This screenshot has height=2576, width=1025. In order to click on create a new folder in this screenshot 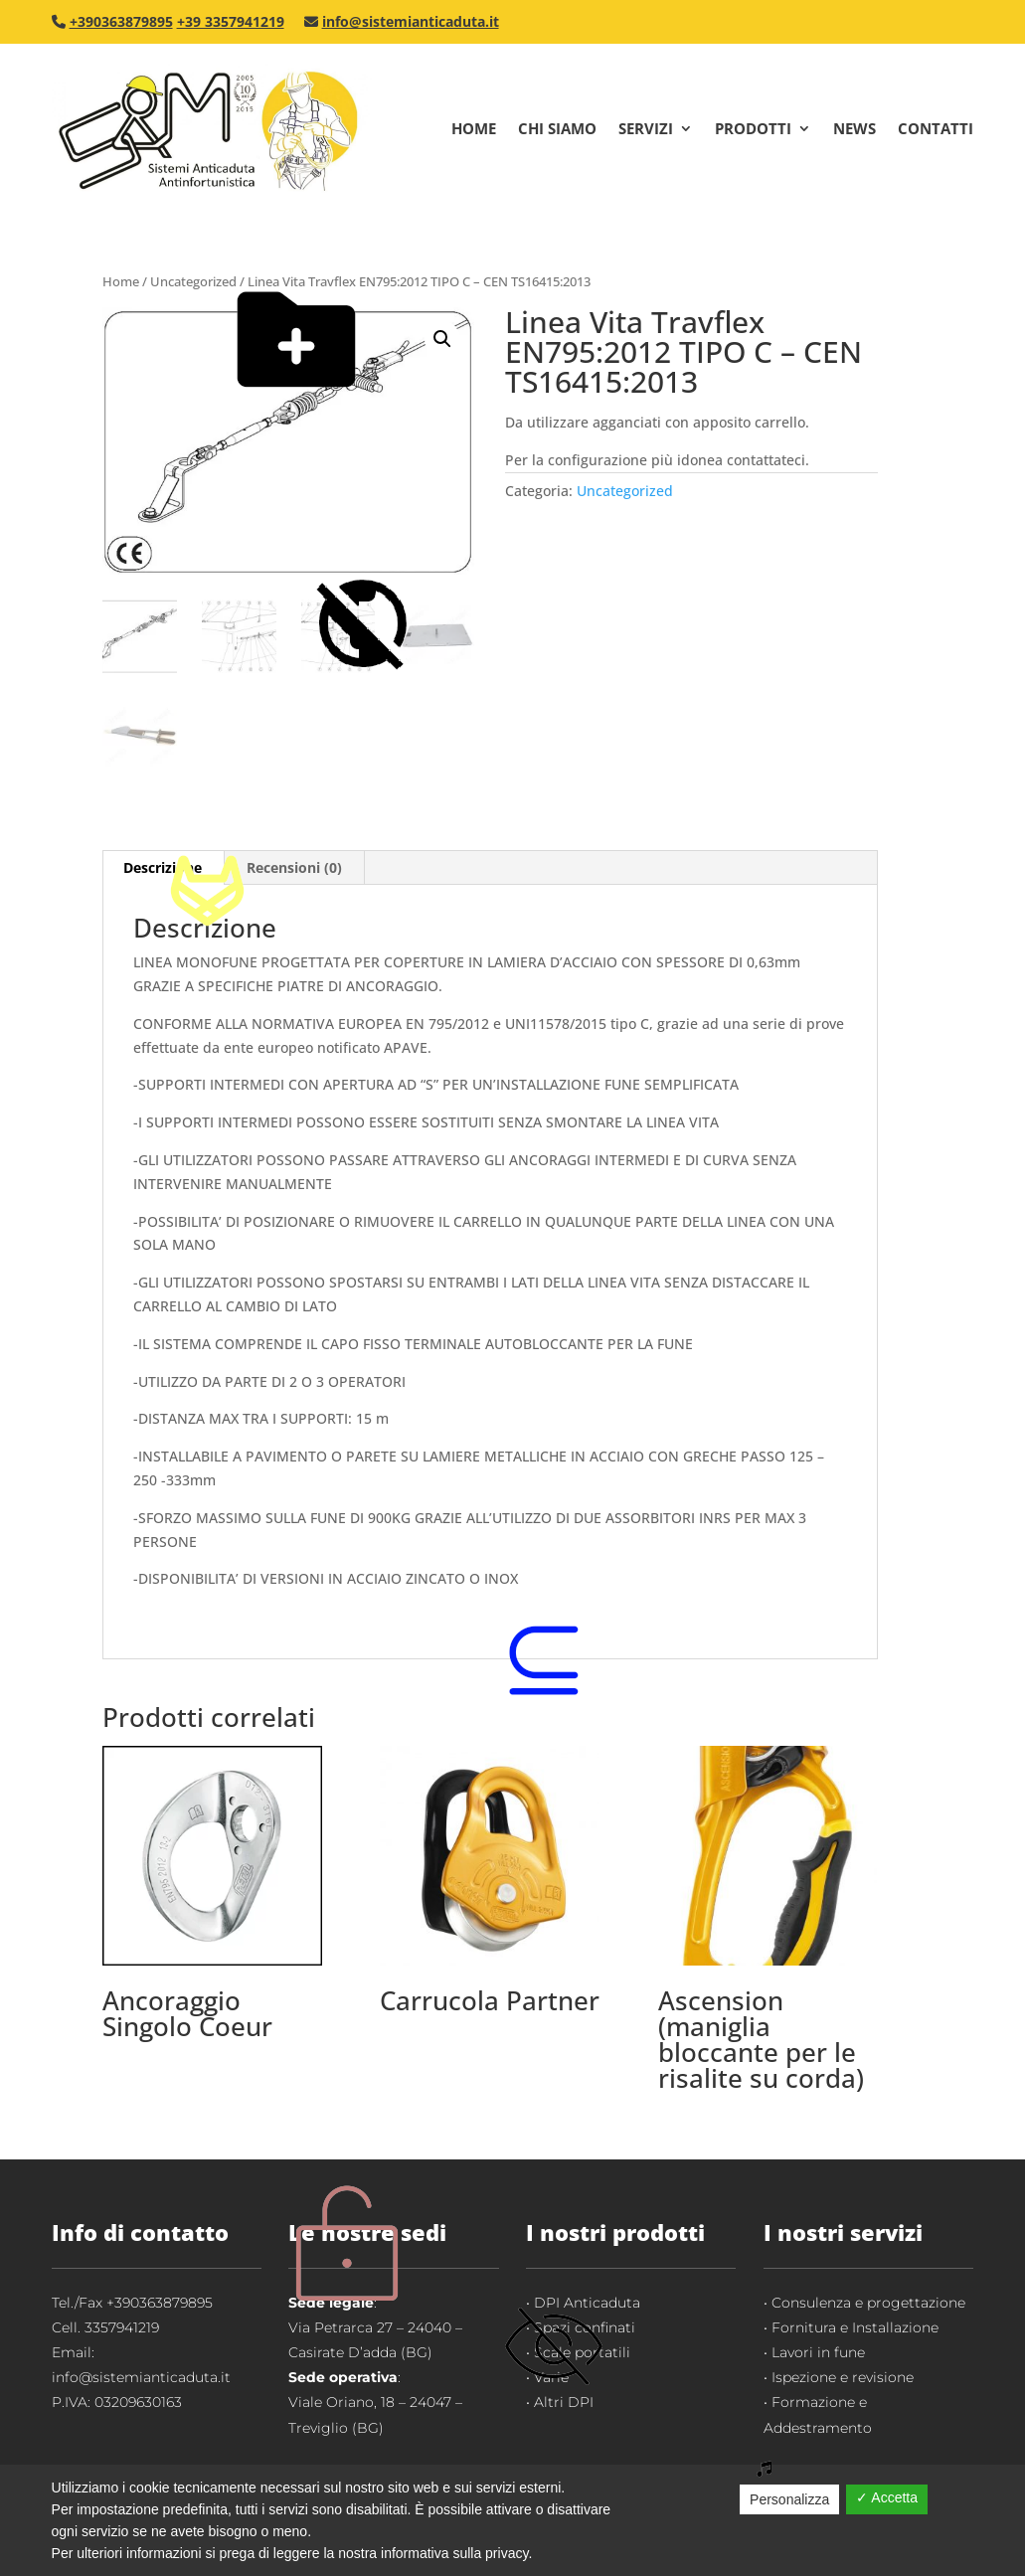, I will do `click(296, 337)`.